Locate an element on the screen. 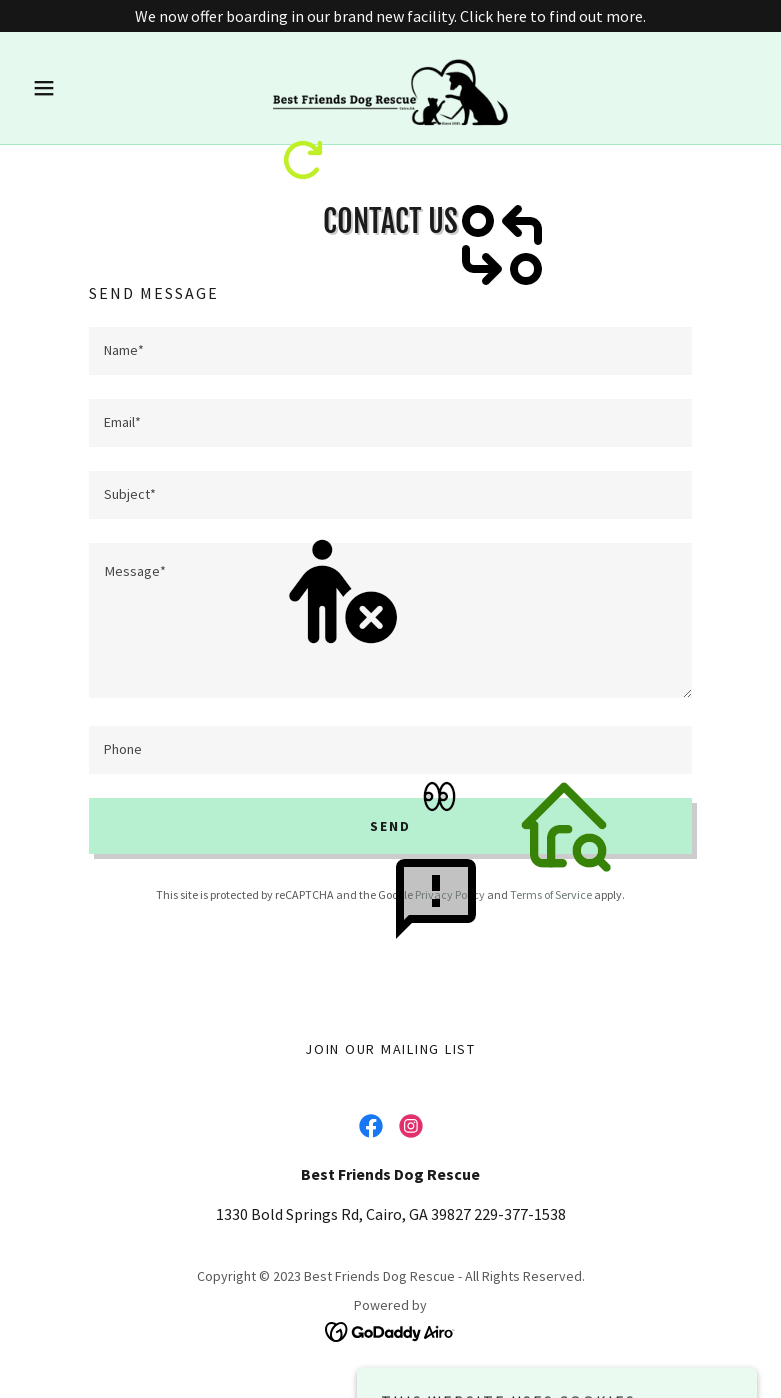 The height and width of the screenshot is (1398, 781). remove a user or contact is located at coordinates (339, 591).